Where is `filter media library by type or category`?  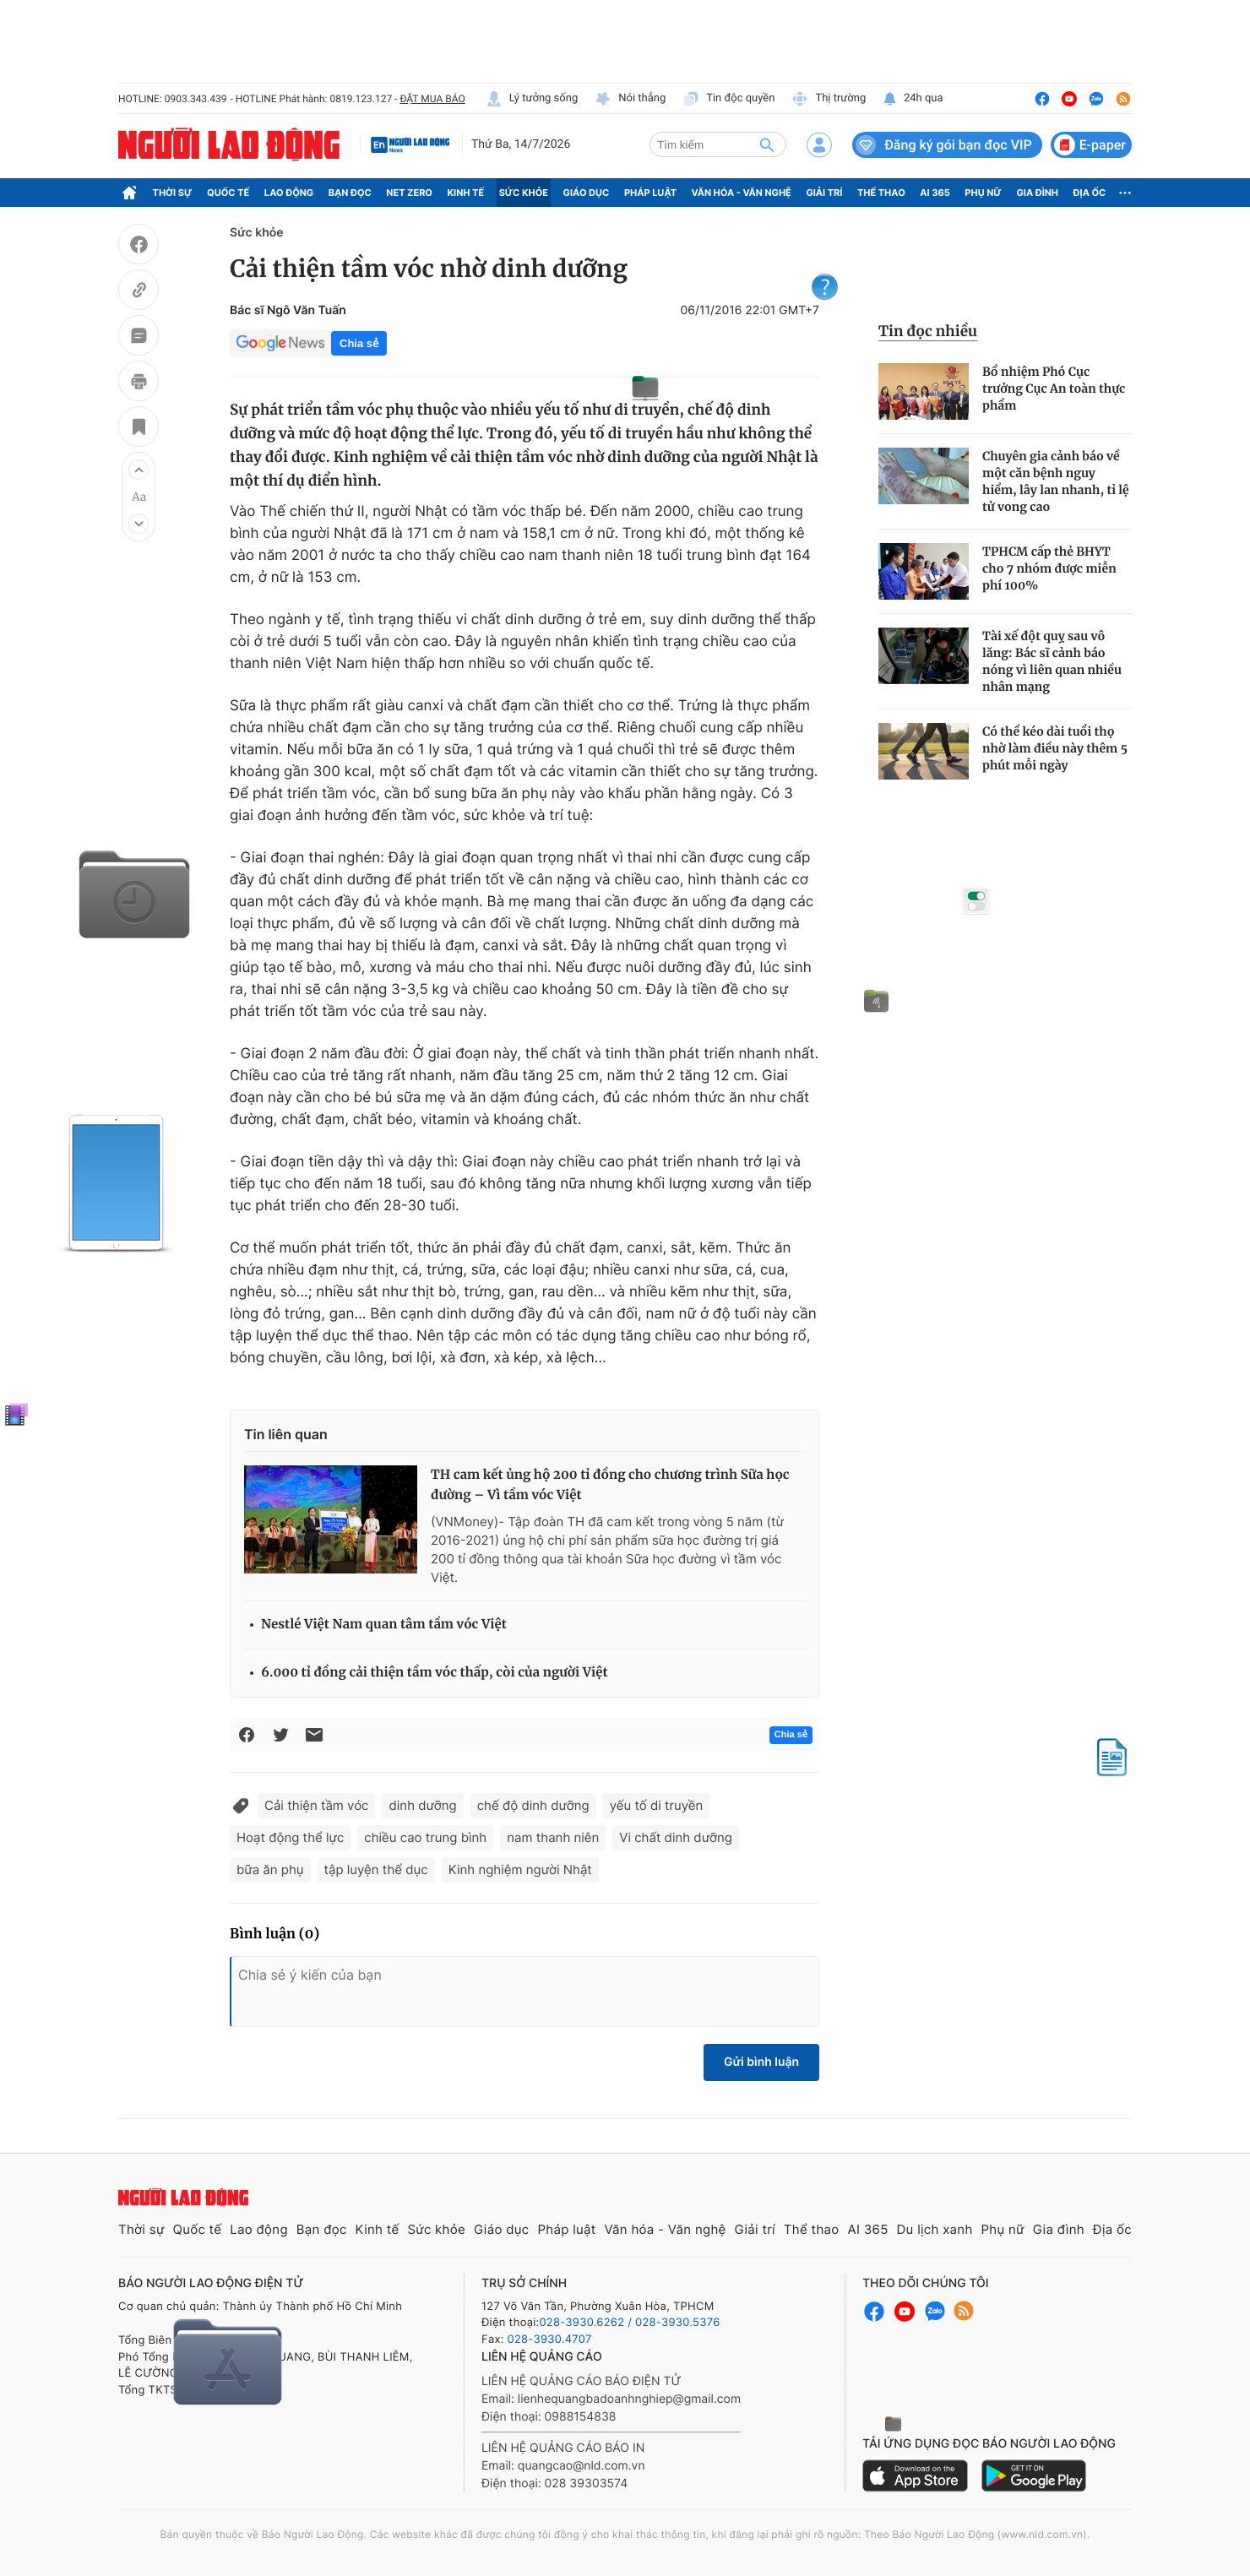 filter media library by type or category is located at coordinates (16, 1414).